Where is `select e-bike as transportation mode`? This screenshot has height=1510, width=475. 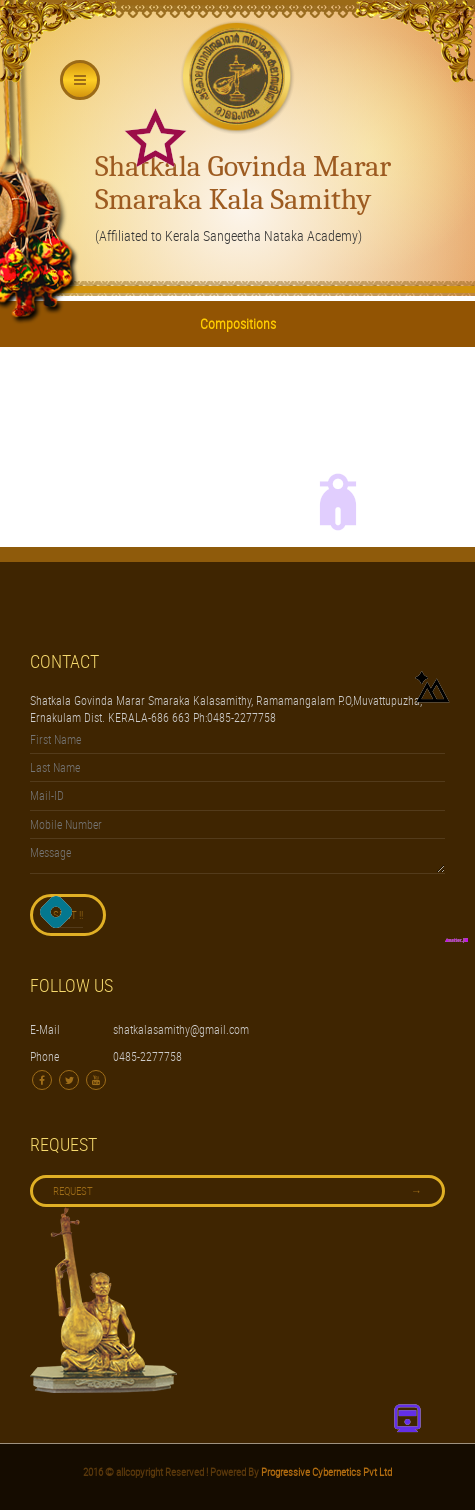 select e-bike as transportation mode is located at coordinates (338, 502).